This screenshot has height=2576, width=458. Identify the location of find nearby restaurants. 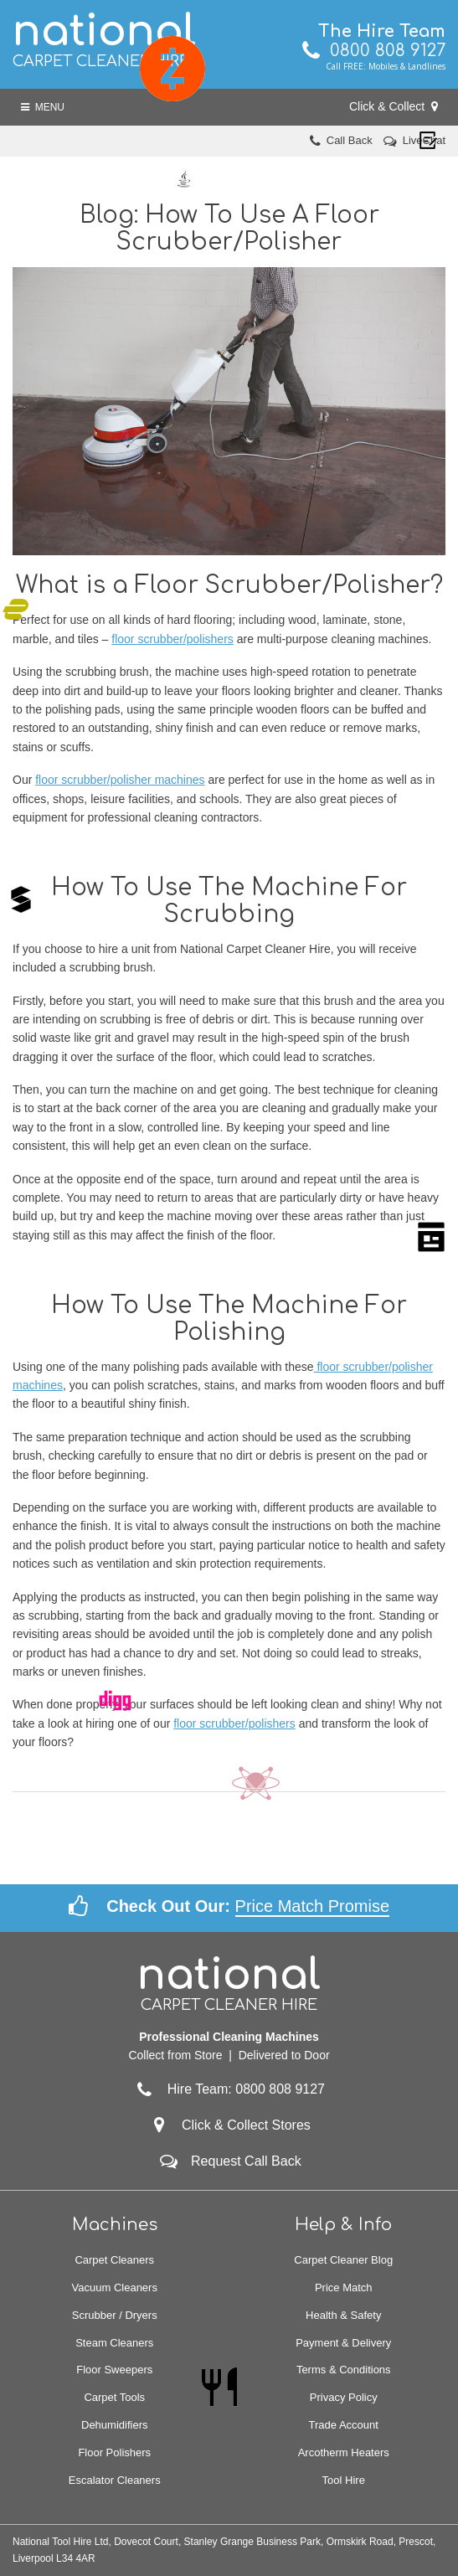
(219, 2387).